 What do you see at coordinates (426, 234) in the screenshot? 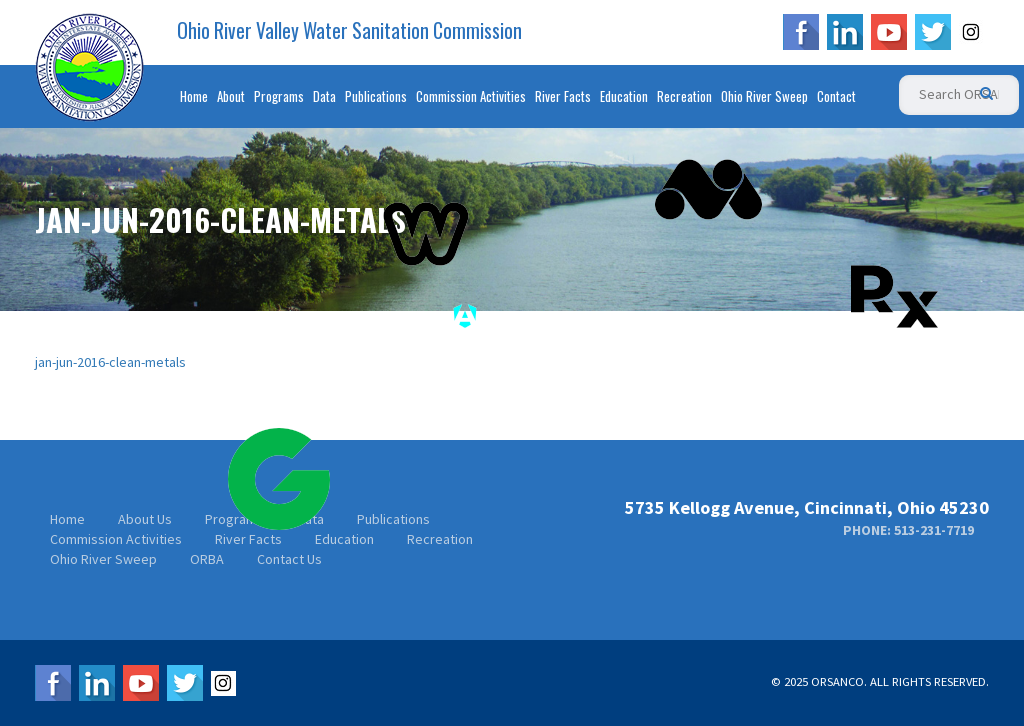
I see `weebly website builder logo` at bounding box center [426, 234].